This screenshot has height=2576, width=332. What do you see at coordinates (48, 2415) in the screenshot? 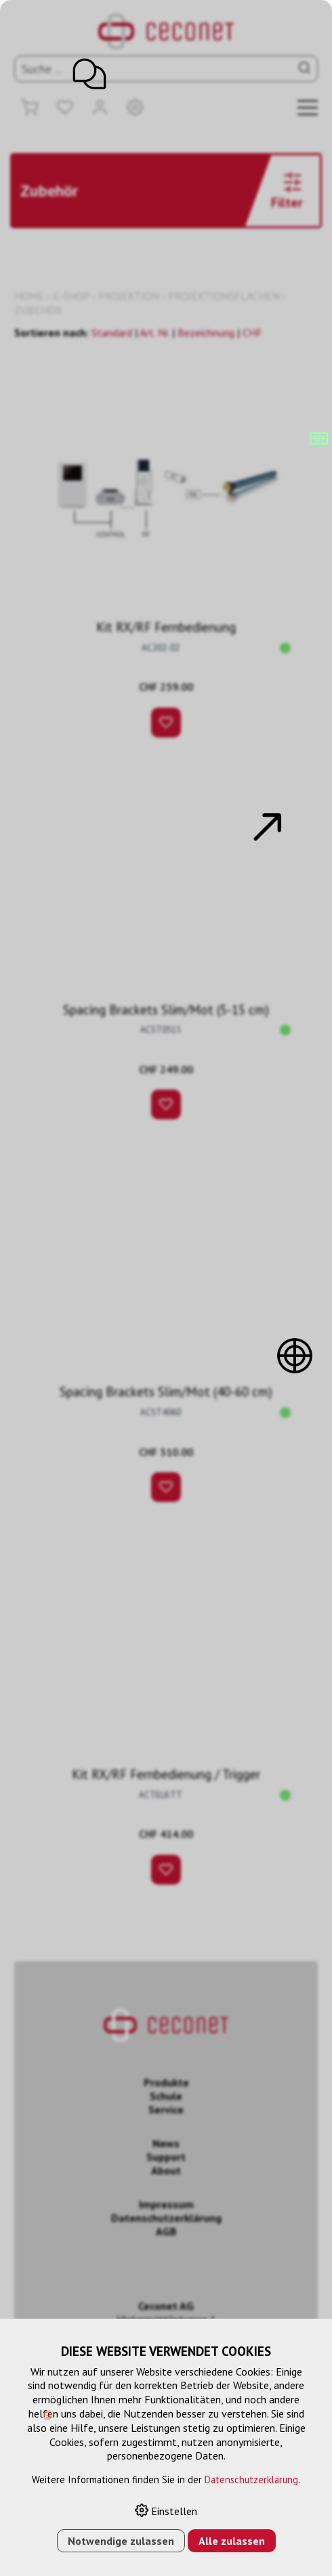
I see `view all files` at bounding box center [48, 2415].